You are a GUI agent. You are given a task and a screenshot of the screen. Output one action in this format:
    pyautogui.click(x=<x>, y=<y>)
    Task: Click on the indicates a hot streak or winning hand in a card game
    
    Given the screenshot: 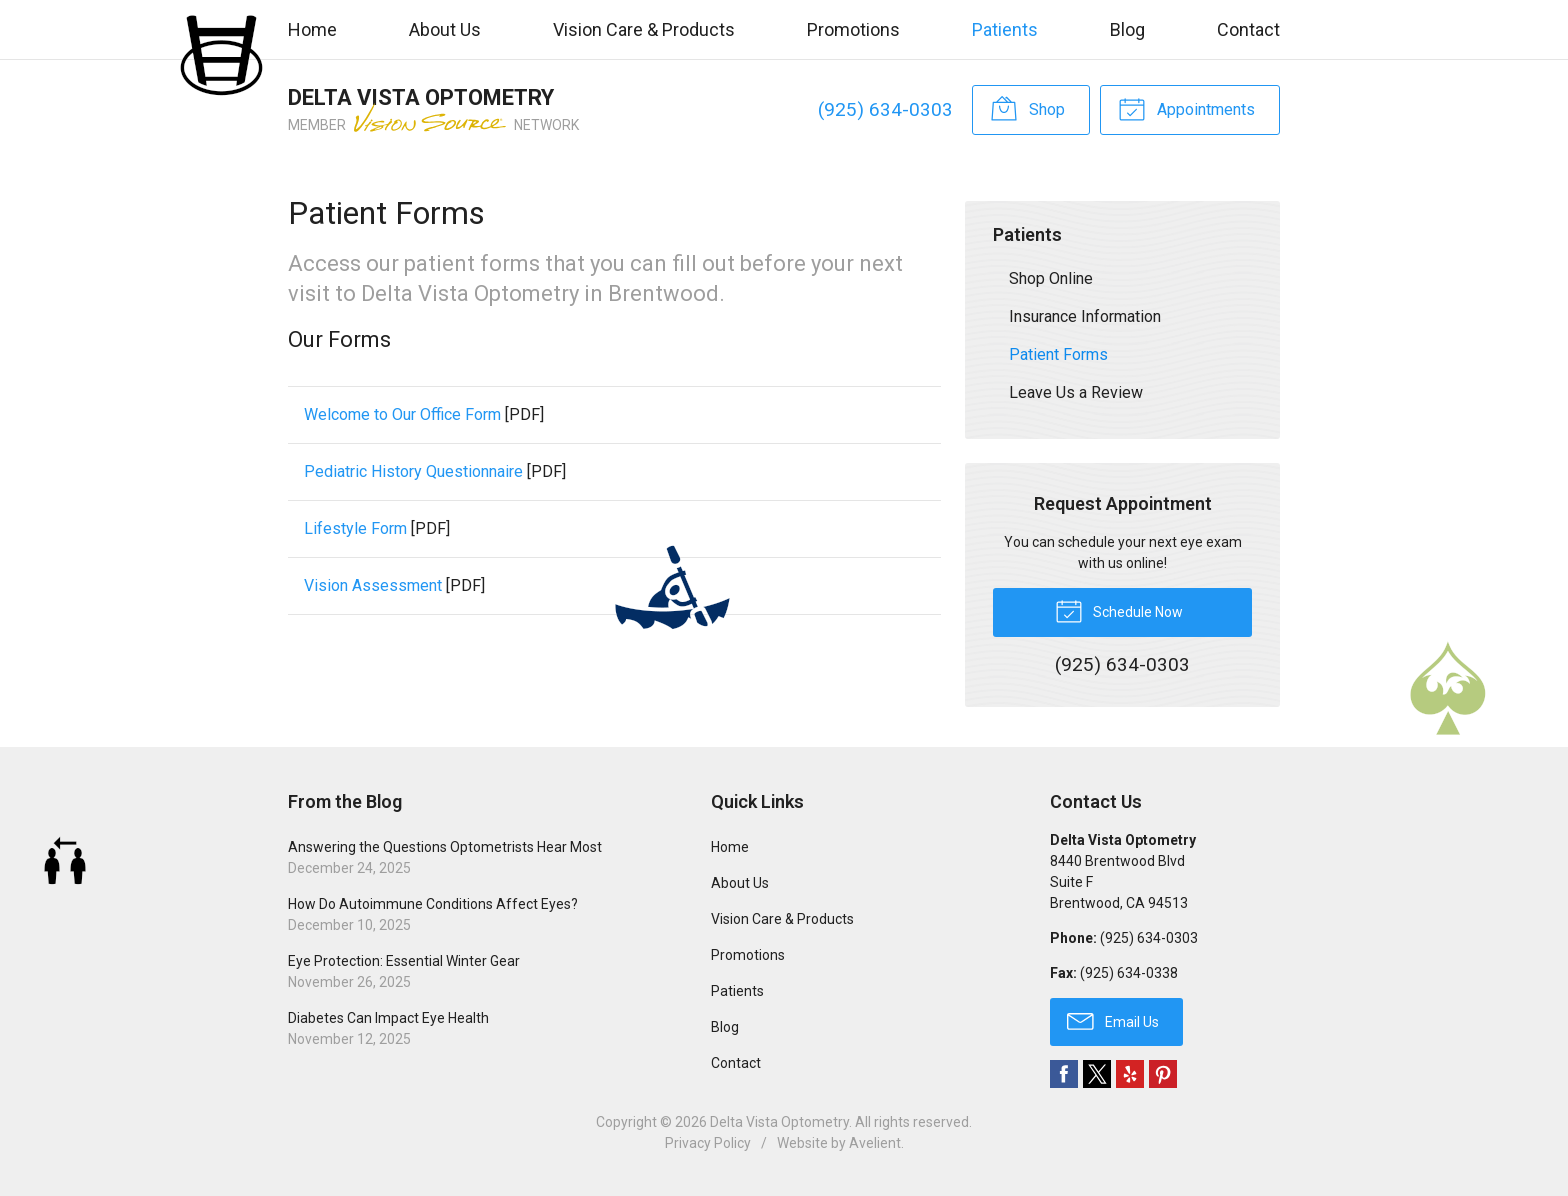 What is the action you would take?
    pyautogui.click(x=1448, y=689)
    